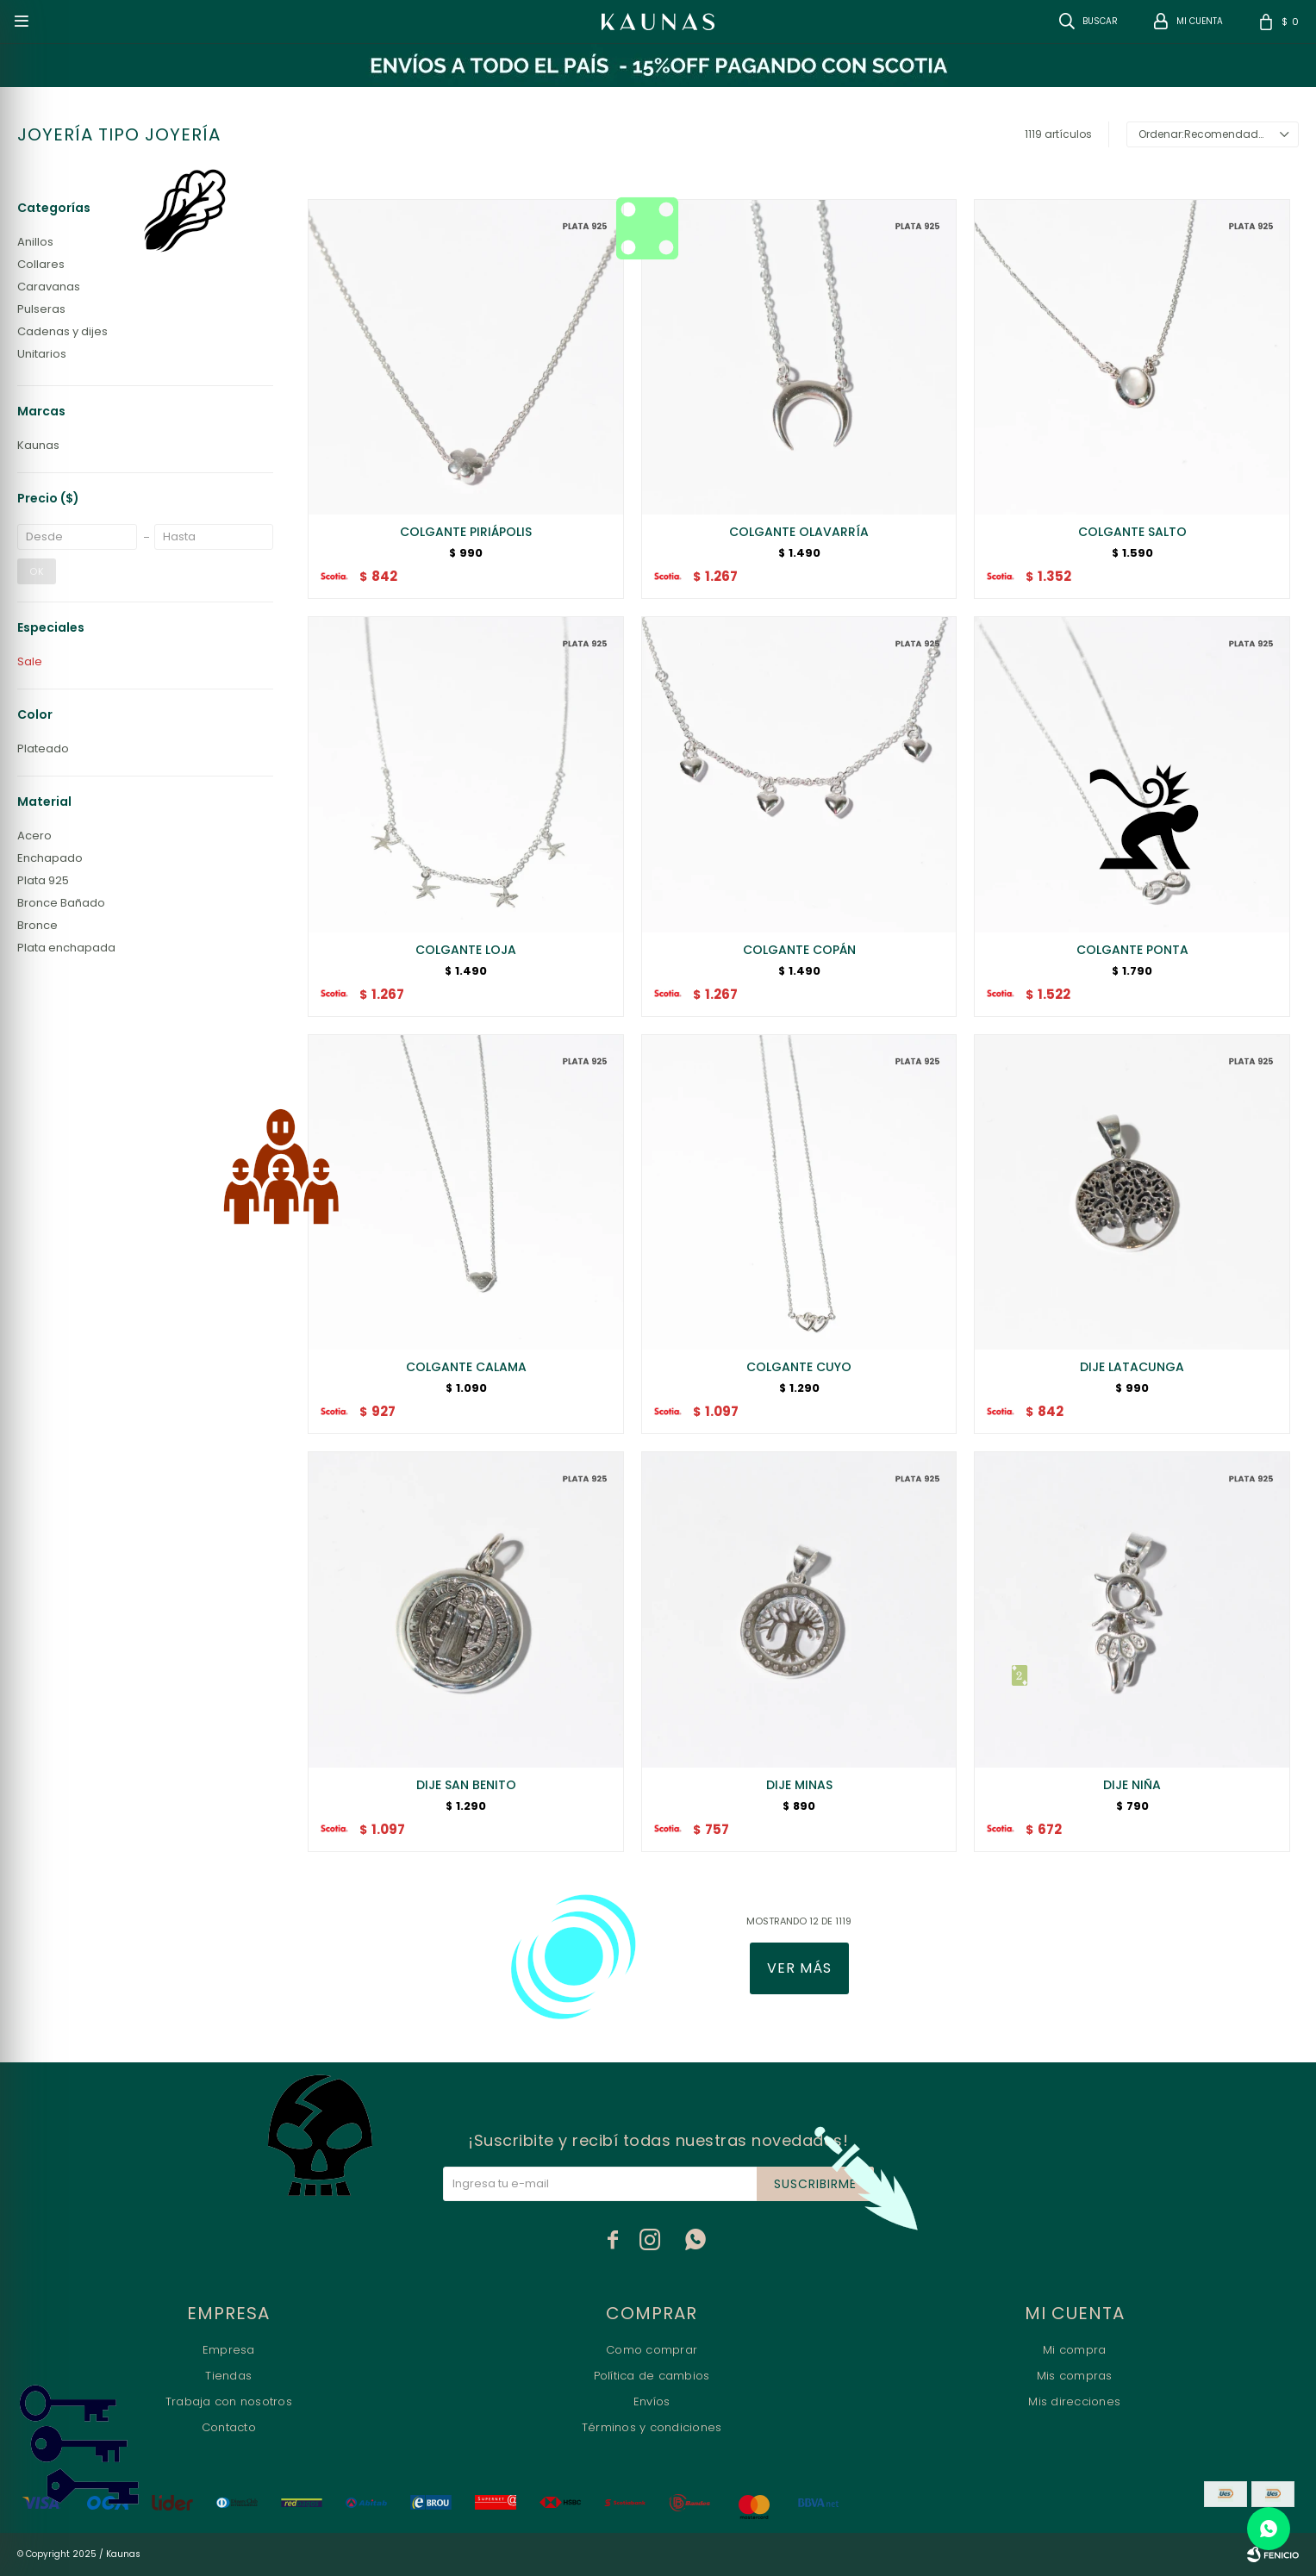  I want to click on two of diamonds playing card, so click(1020, 1675).